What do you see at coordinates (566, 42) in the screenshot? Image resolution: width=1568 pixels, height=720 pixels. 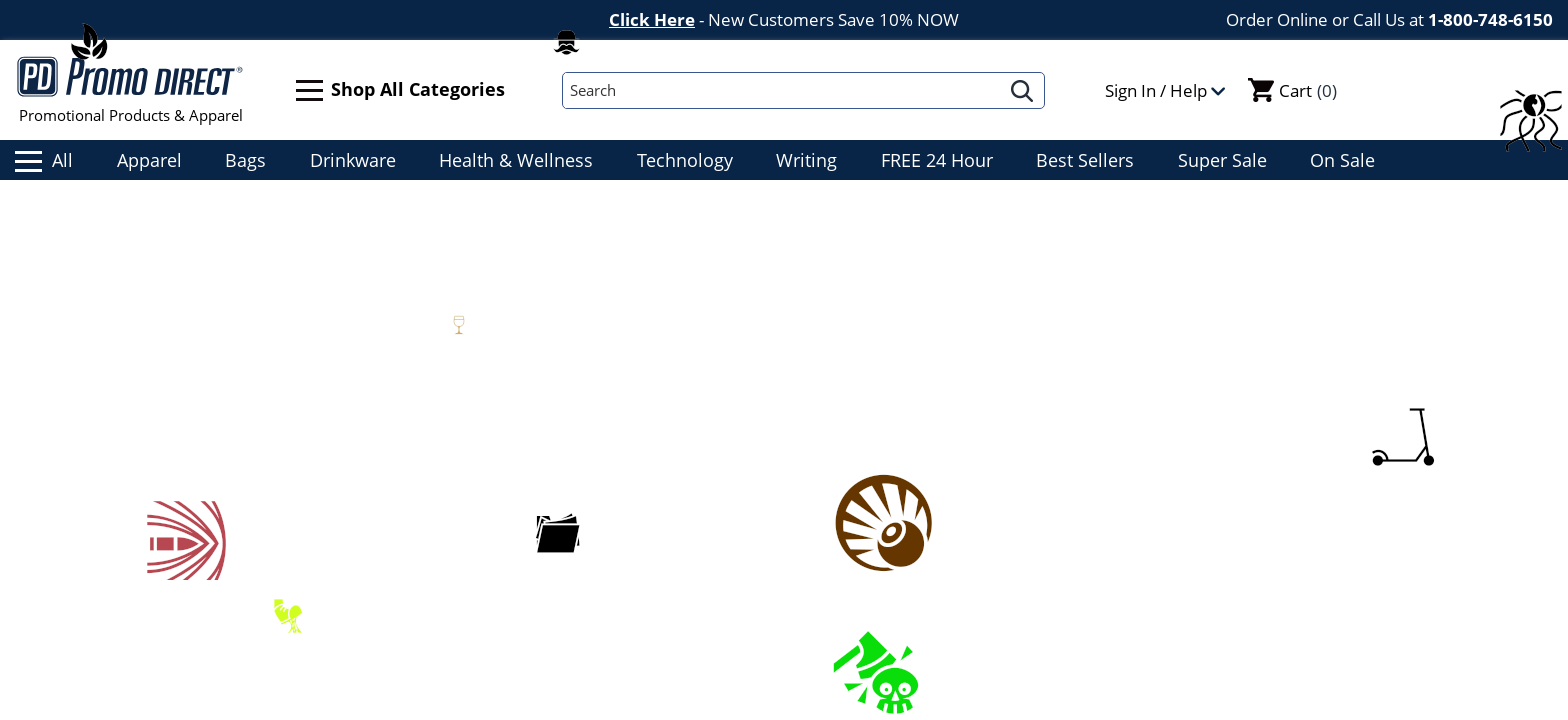 I see `select a gentleman or vintage character avatar` at bounding box center [566, 42].